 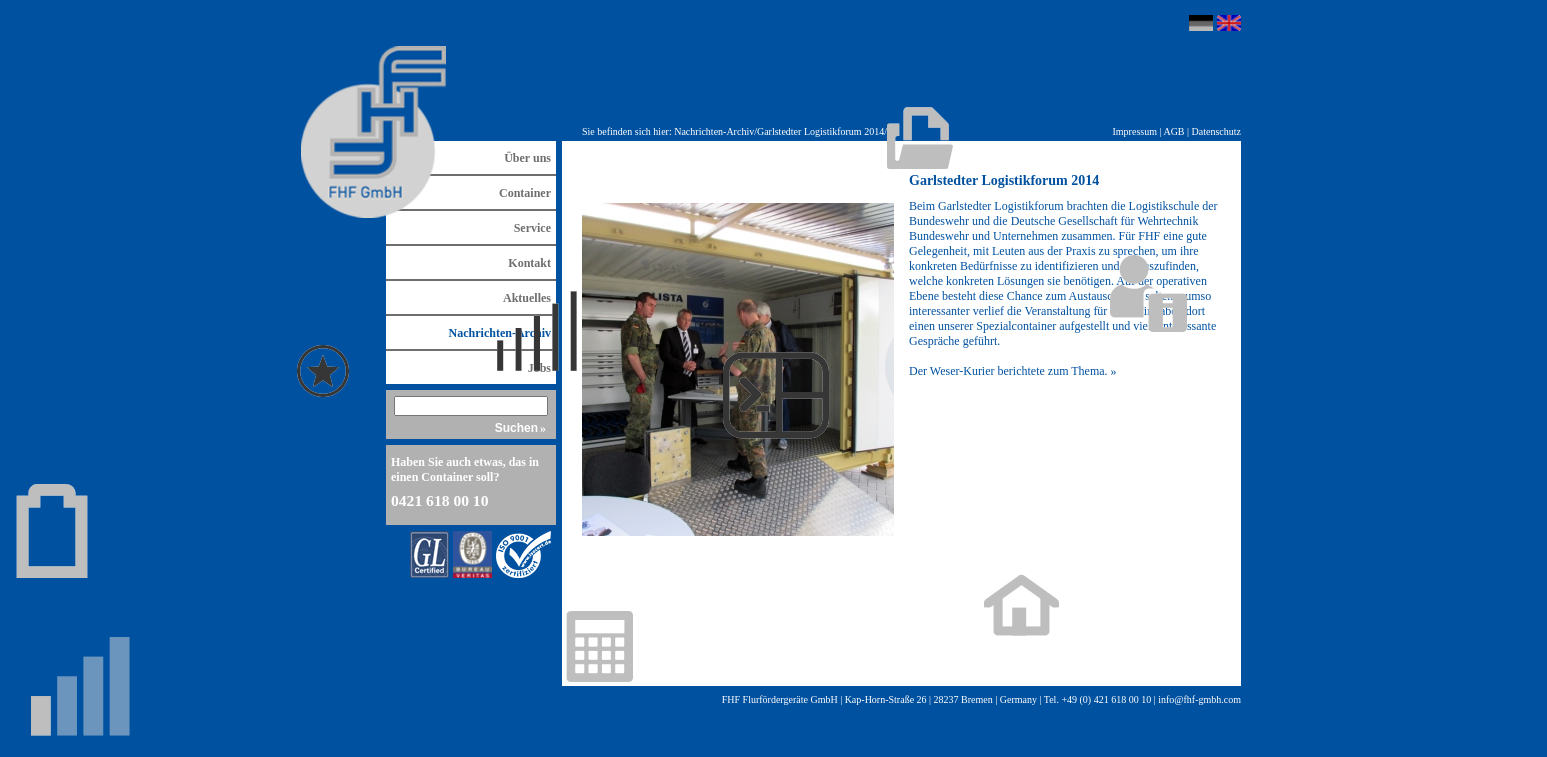 I want to click on navigate to home screen, so click(x=1021, y=607).